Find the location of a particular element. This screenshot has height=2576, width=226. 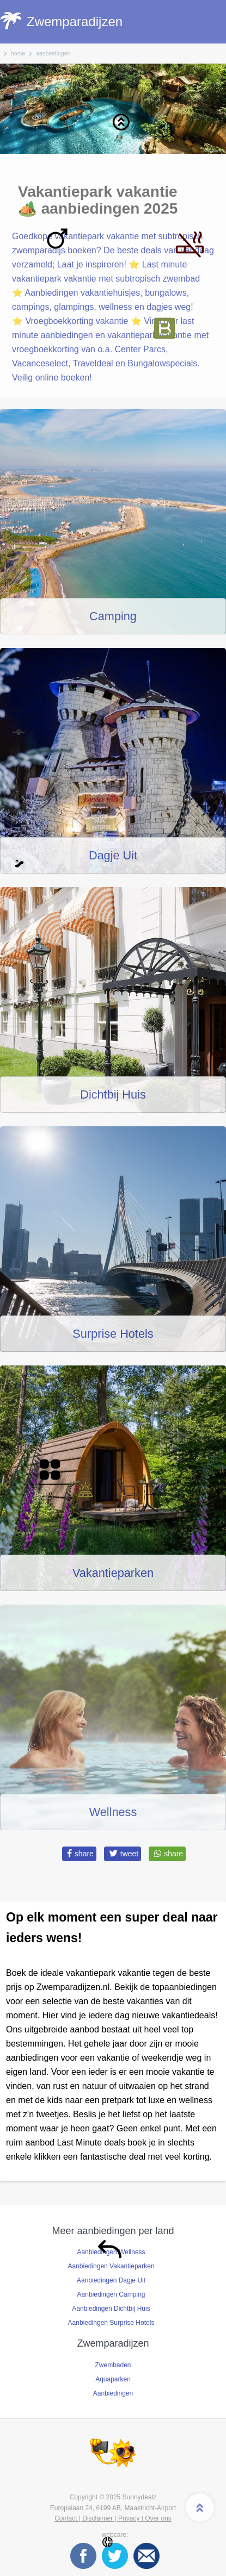

view items in grid layout is located at coordinates (50, 1469).